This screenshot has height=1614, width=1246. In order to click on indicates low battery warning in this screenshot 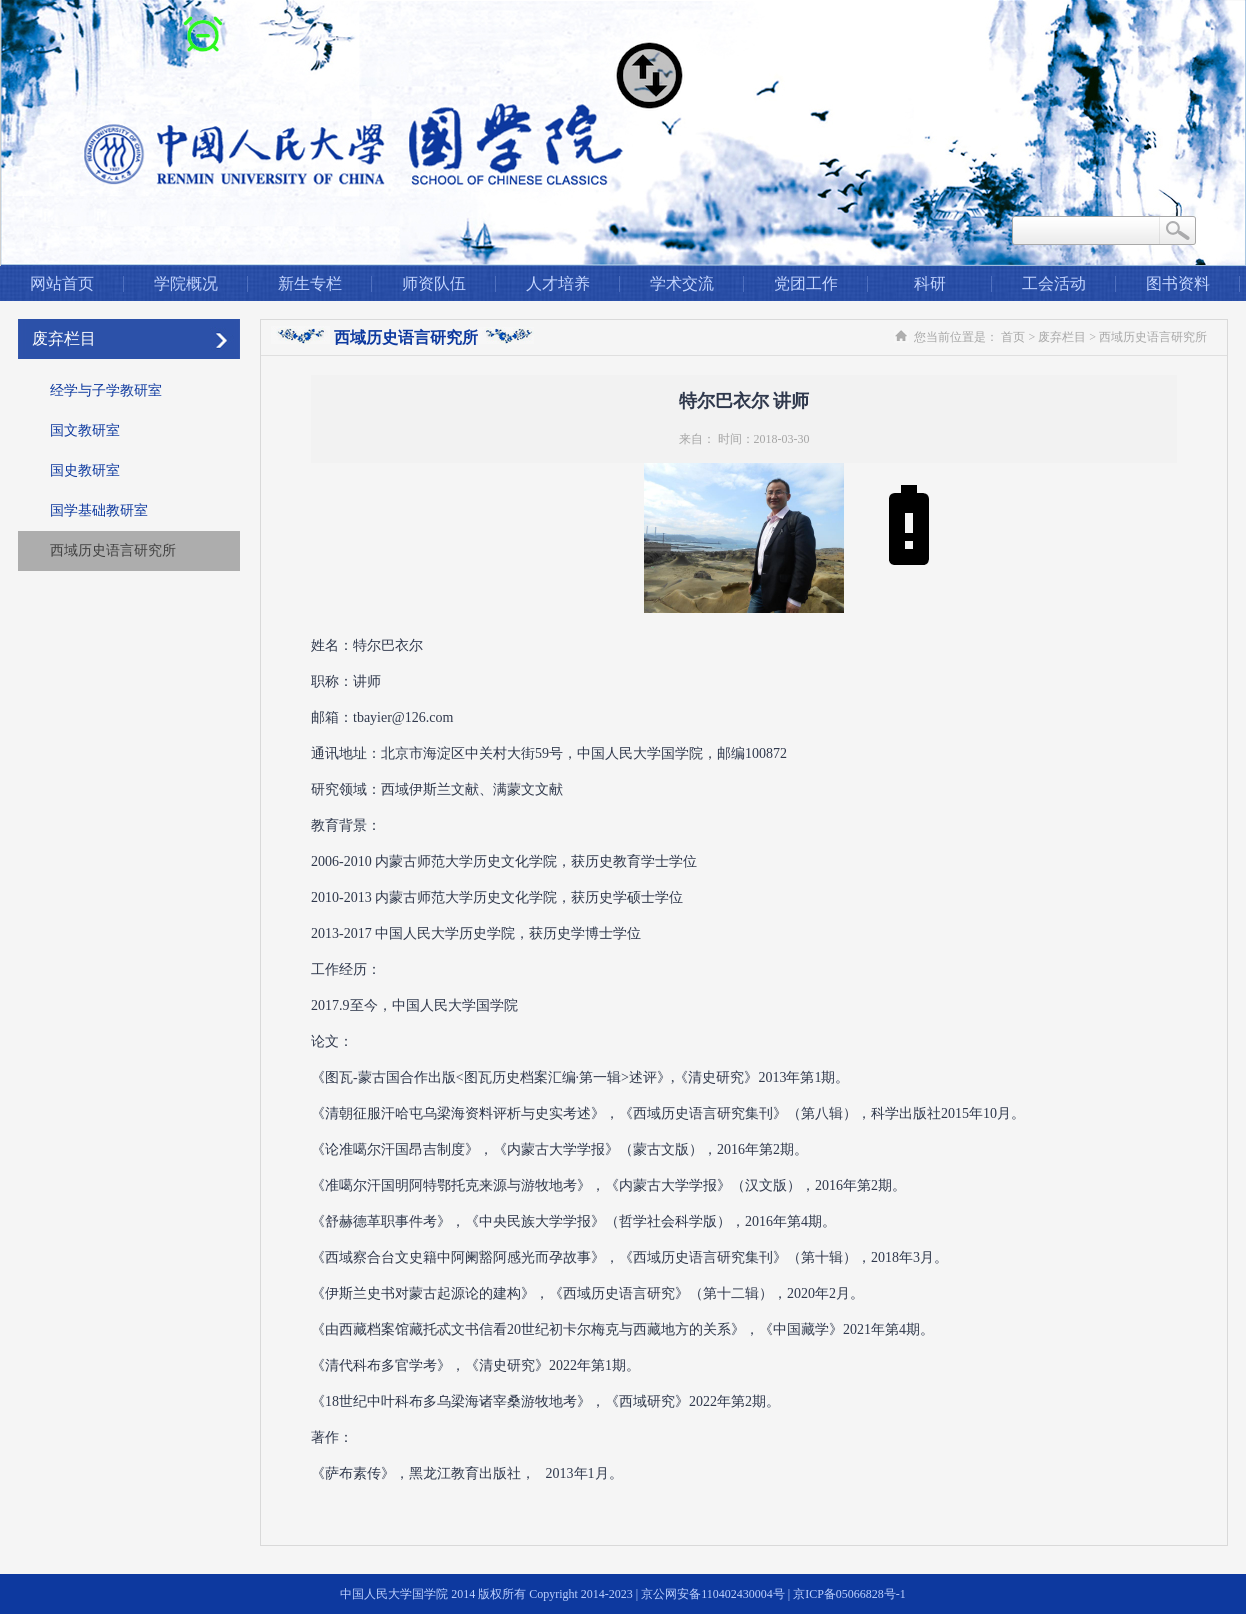, I will do `click(909, 525)`.